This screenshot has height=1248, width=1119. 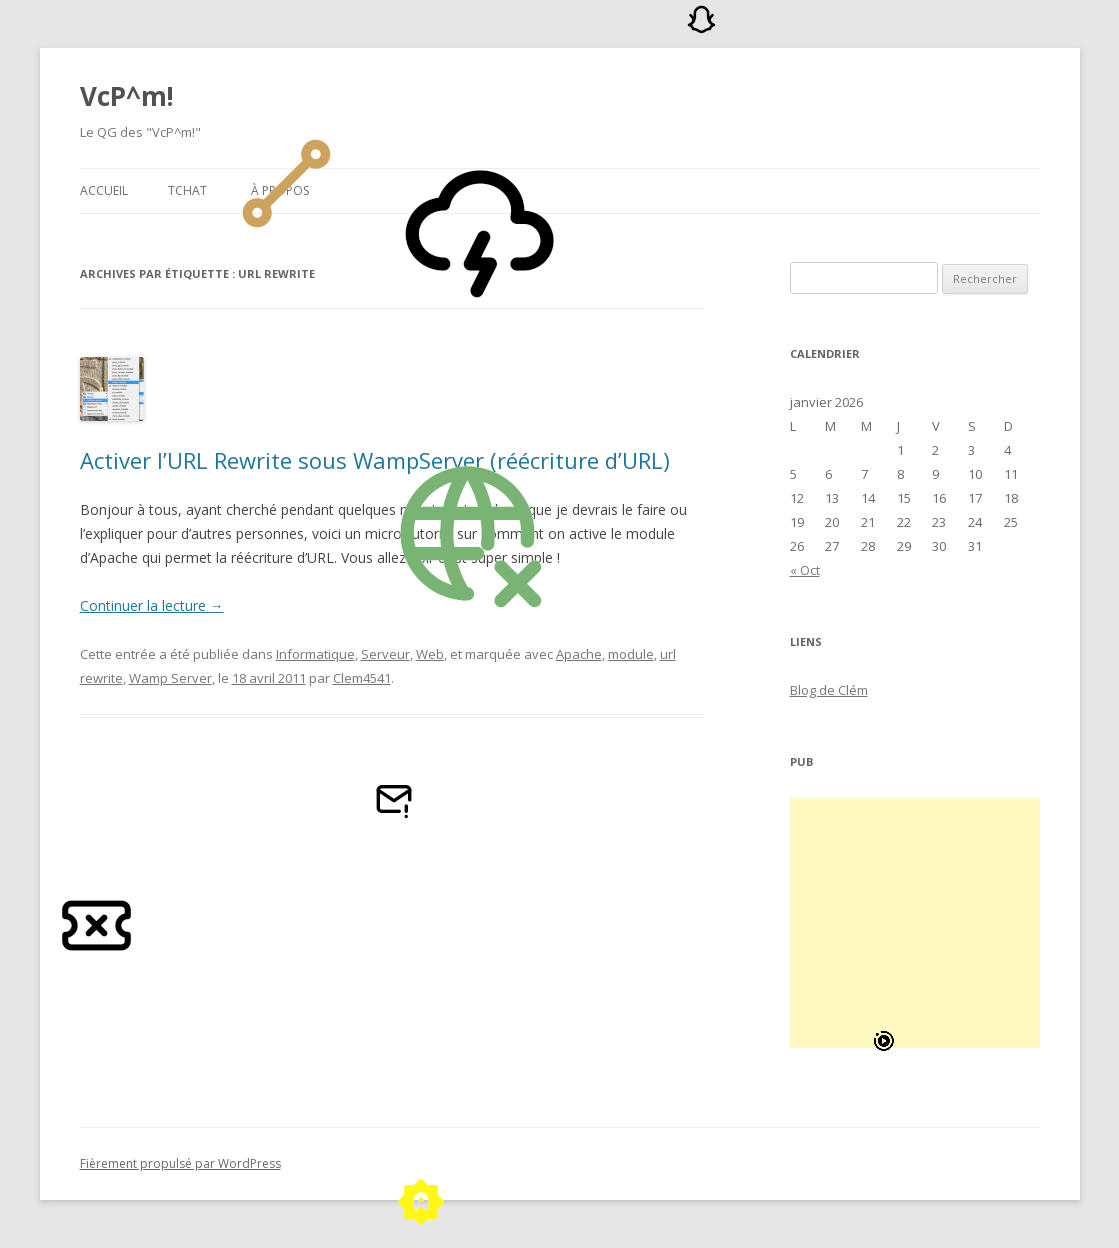 What do you see at coordinates (467, 533) in the screenshot?
I see `indicates no internet connection` at bounding box center [467, 533].